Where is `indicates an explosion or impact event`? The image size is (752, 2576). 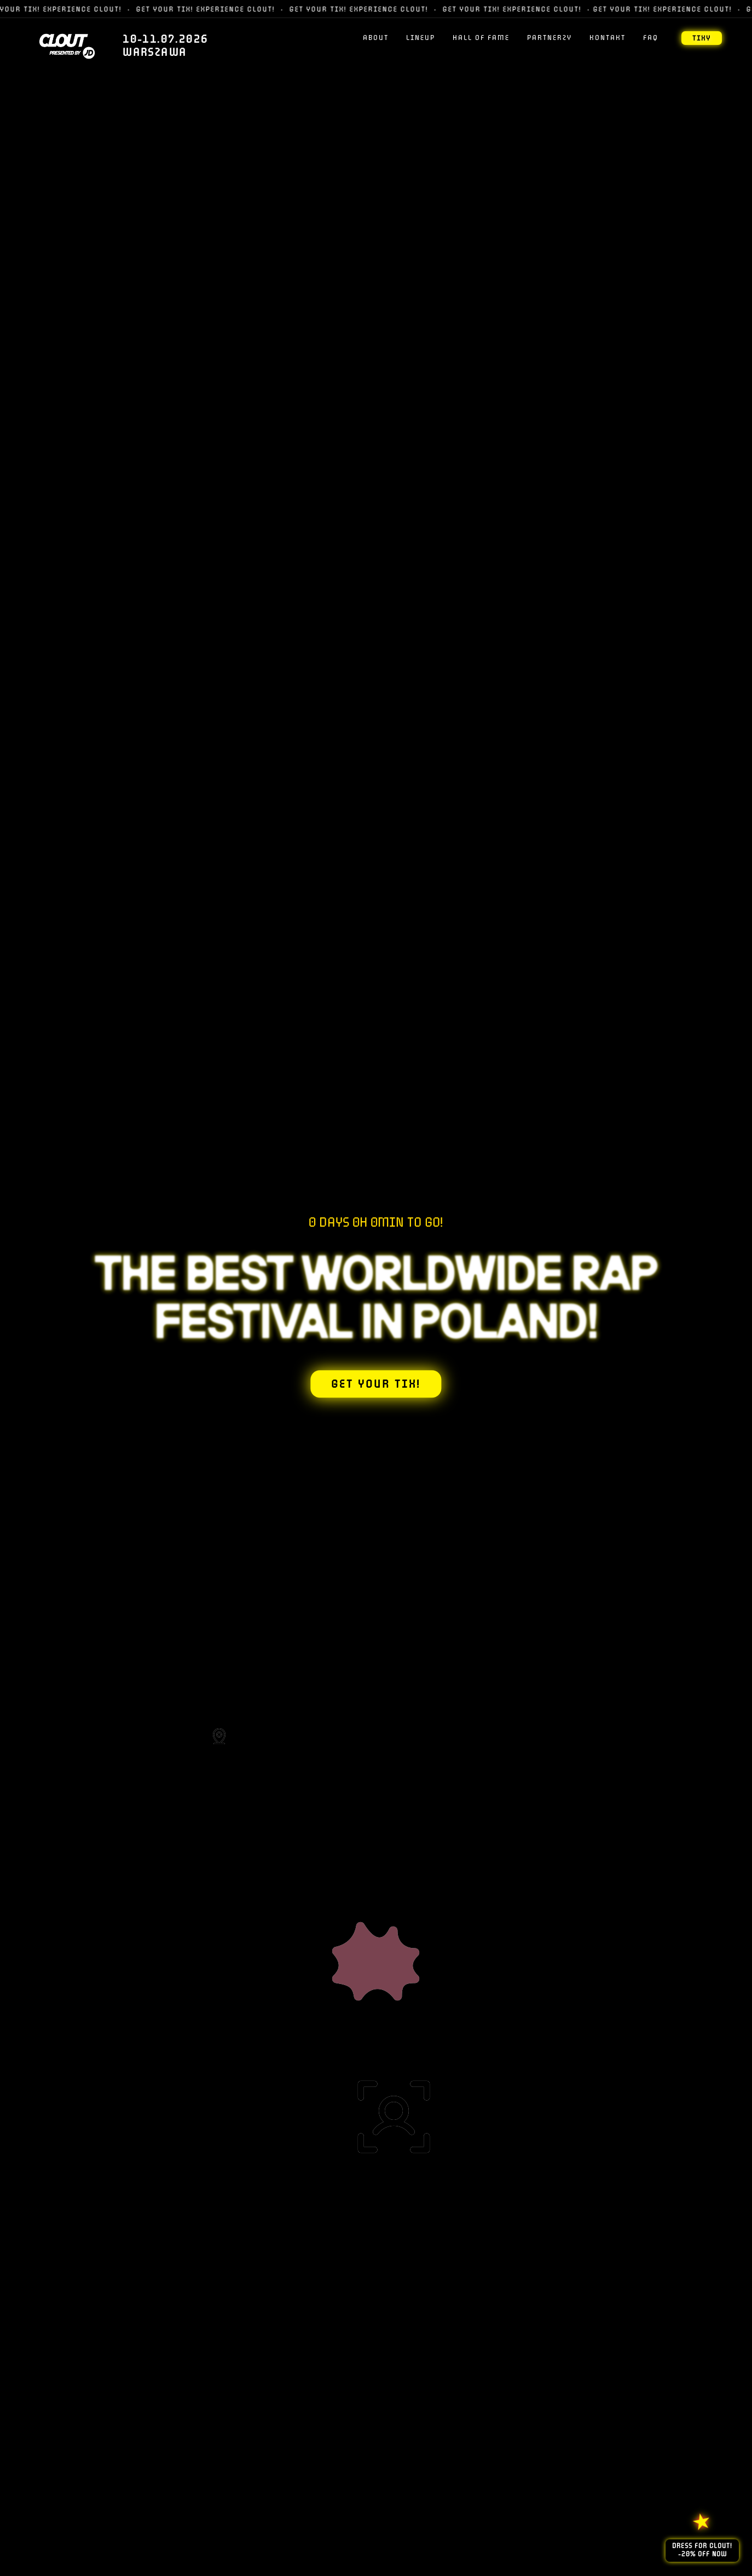 indicates an explosion or impact event is located at coordinates (375, 1961).